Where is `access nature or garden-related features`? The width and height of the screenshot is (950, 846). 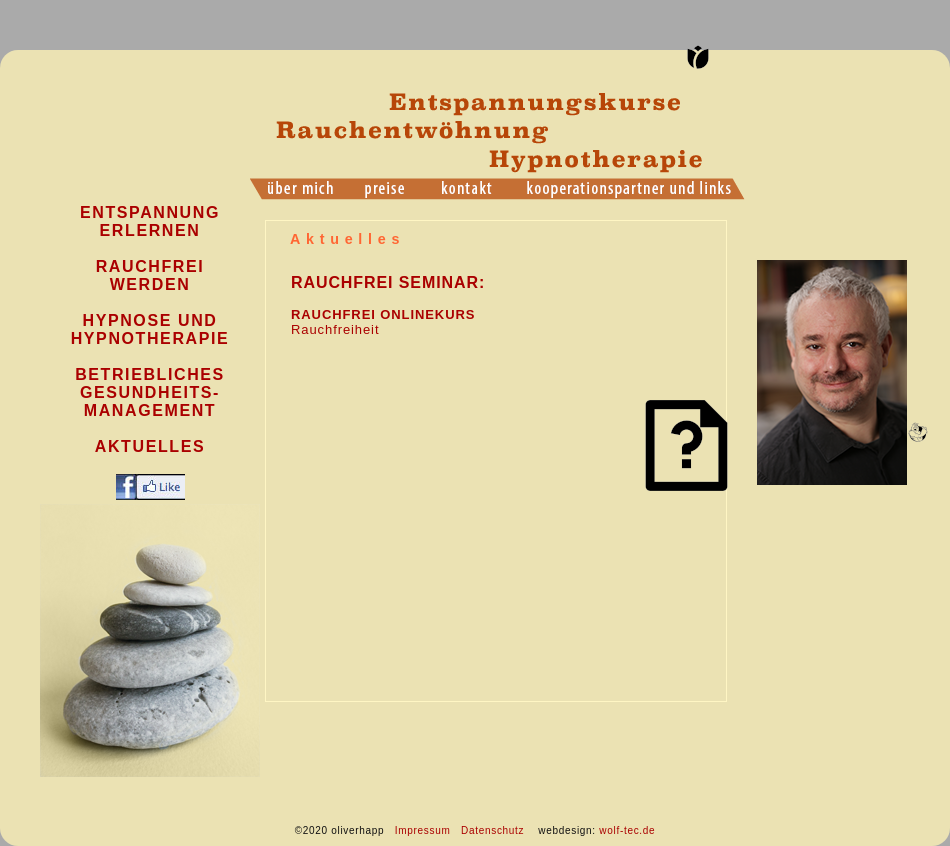 access nature or garden-related features is located at coordinates (698, 57).